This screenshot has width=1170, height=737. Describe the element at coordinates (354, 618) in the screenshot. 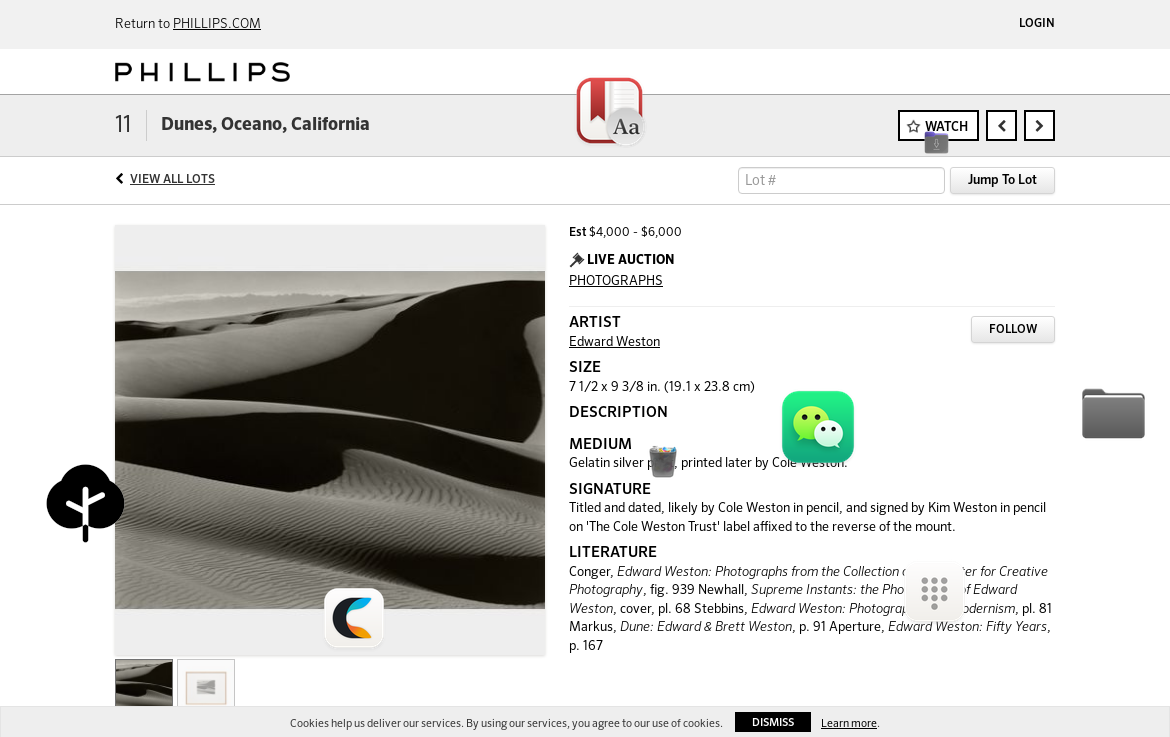

I see `open calligra gemini app` at that location.